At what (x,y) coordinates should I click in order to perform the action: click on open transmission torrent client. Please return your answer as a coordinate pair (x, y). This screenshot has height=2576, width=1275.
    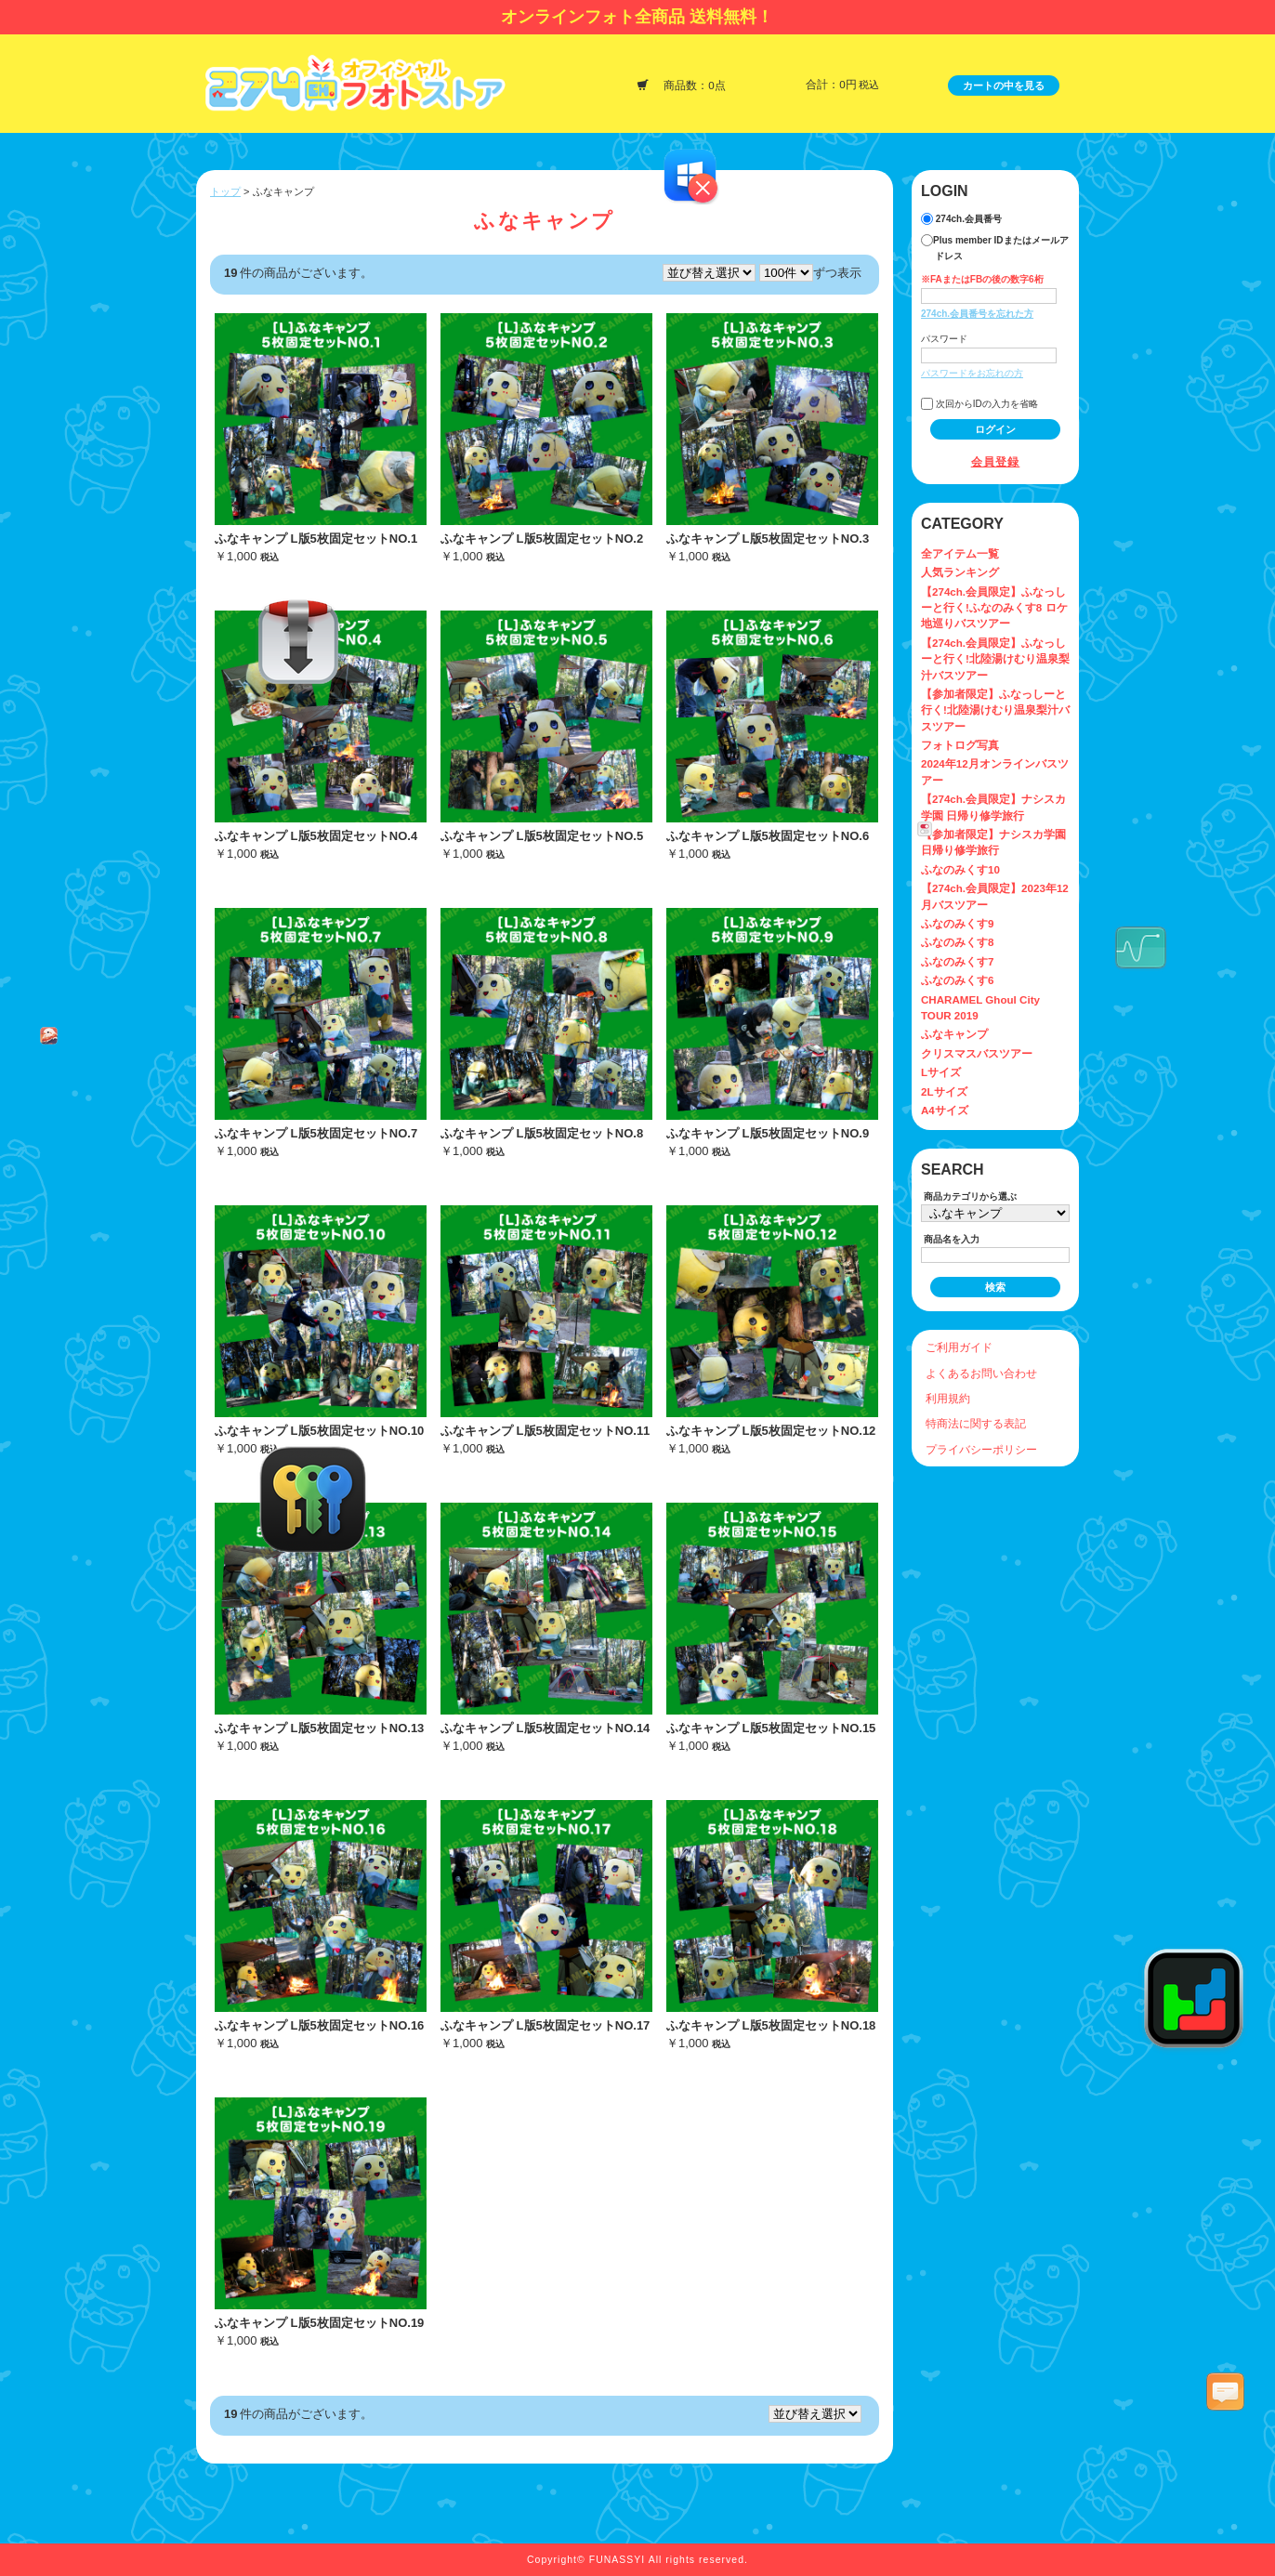
    Looking at the image, I should click on (298, 644).